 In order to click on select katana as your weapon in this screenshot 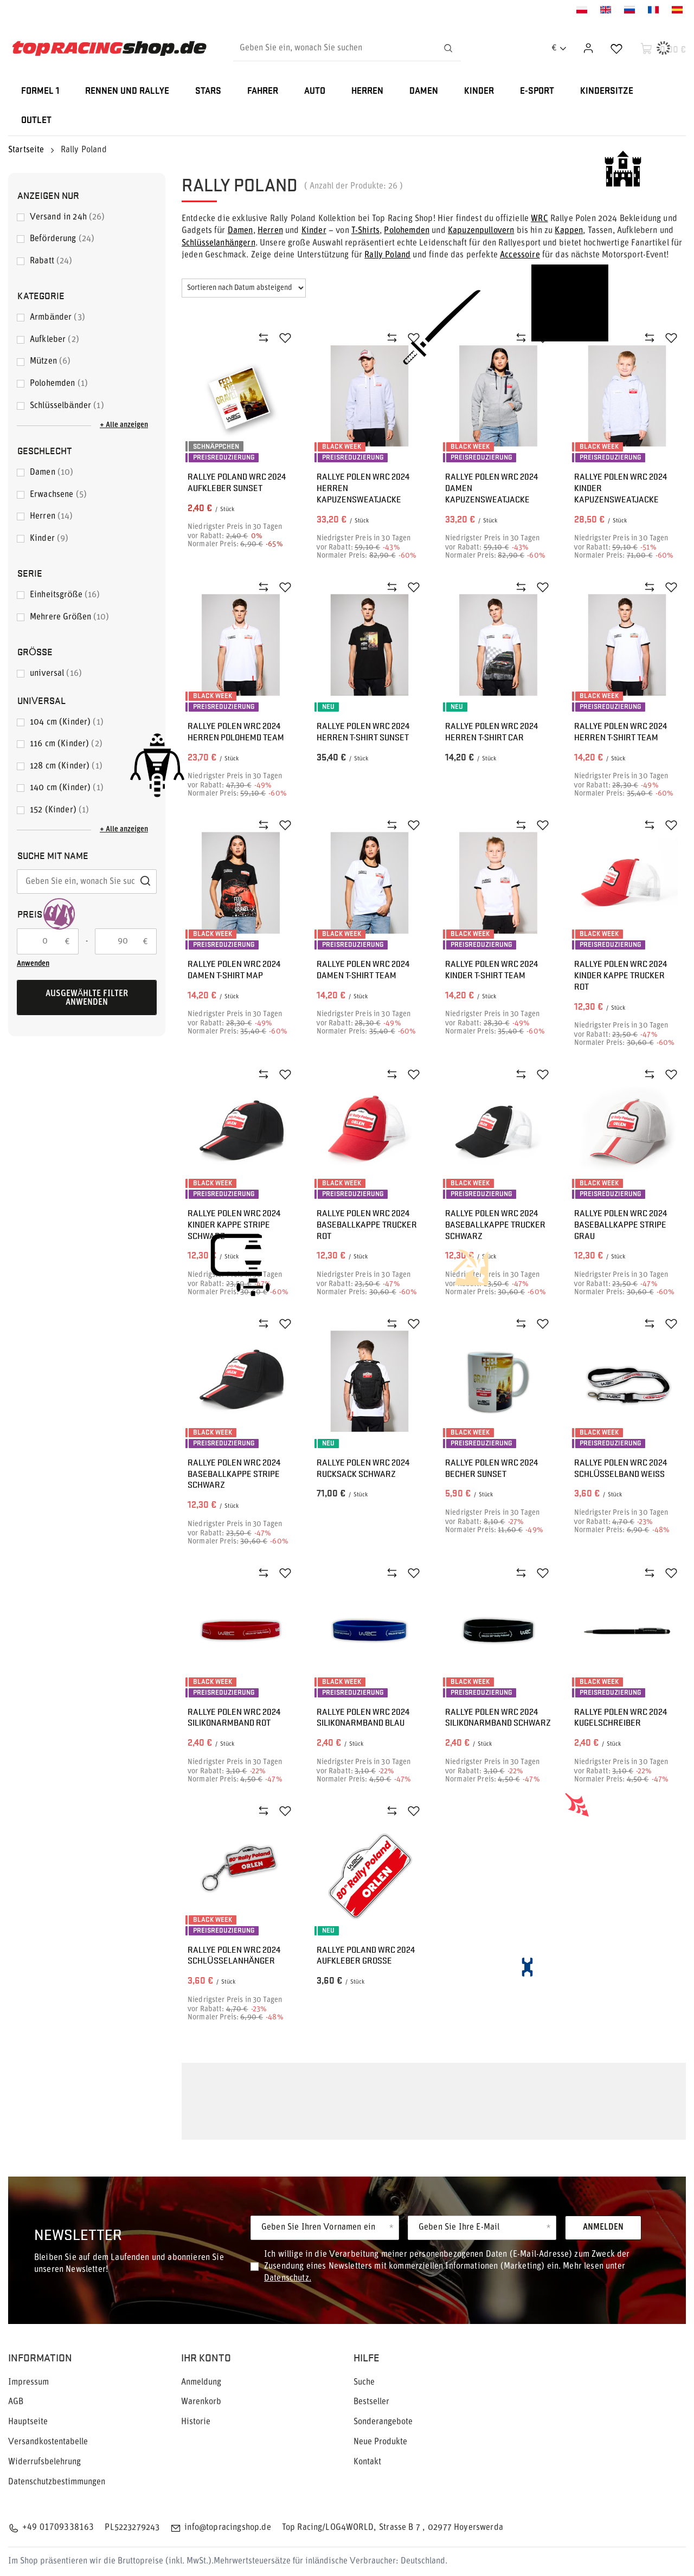, I will do `click(442, 327)`.